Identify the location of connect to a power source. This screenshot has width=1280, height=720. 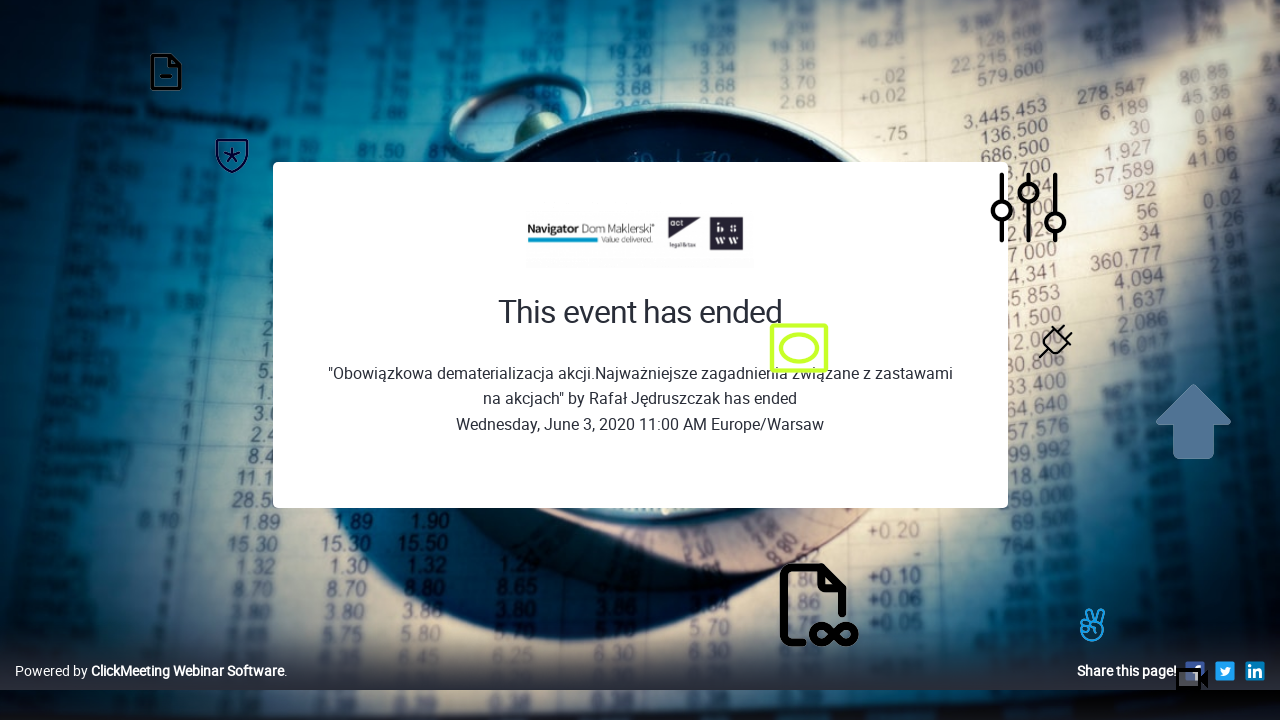
(1055, 342).